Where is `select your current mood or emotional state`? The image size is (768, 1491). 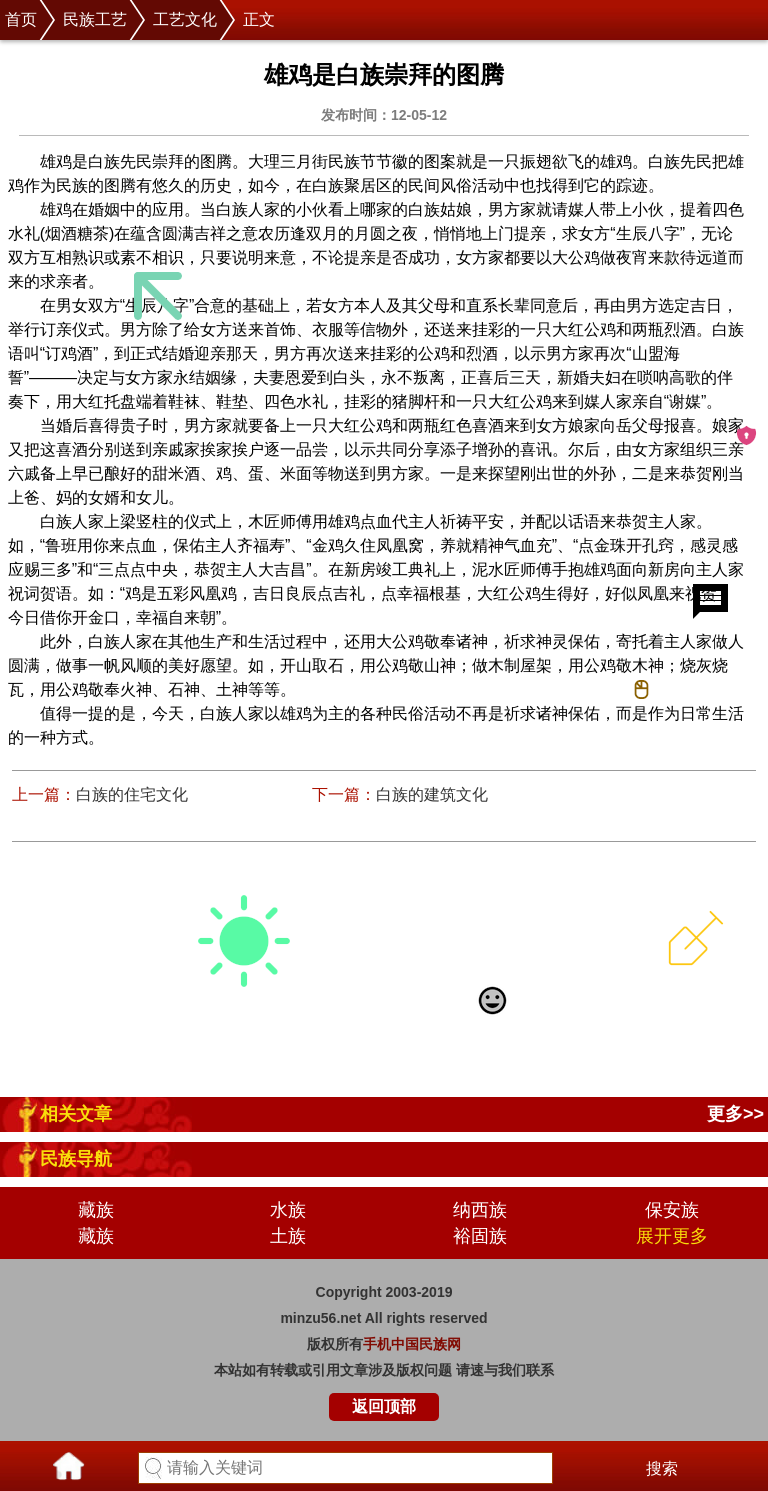
select your current mood or emotional state is located at coordinates (492, 1000).